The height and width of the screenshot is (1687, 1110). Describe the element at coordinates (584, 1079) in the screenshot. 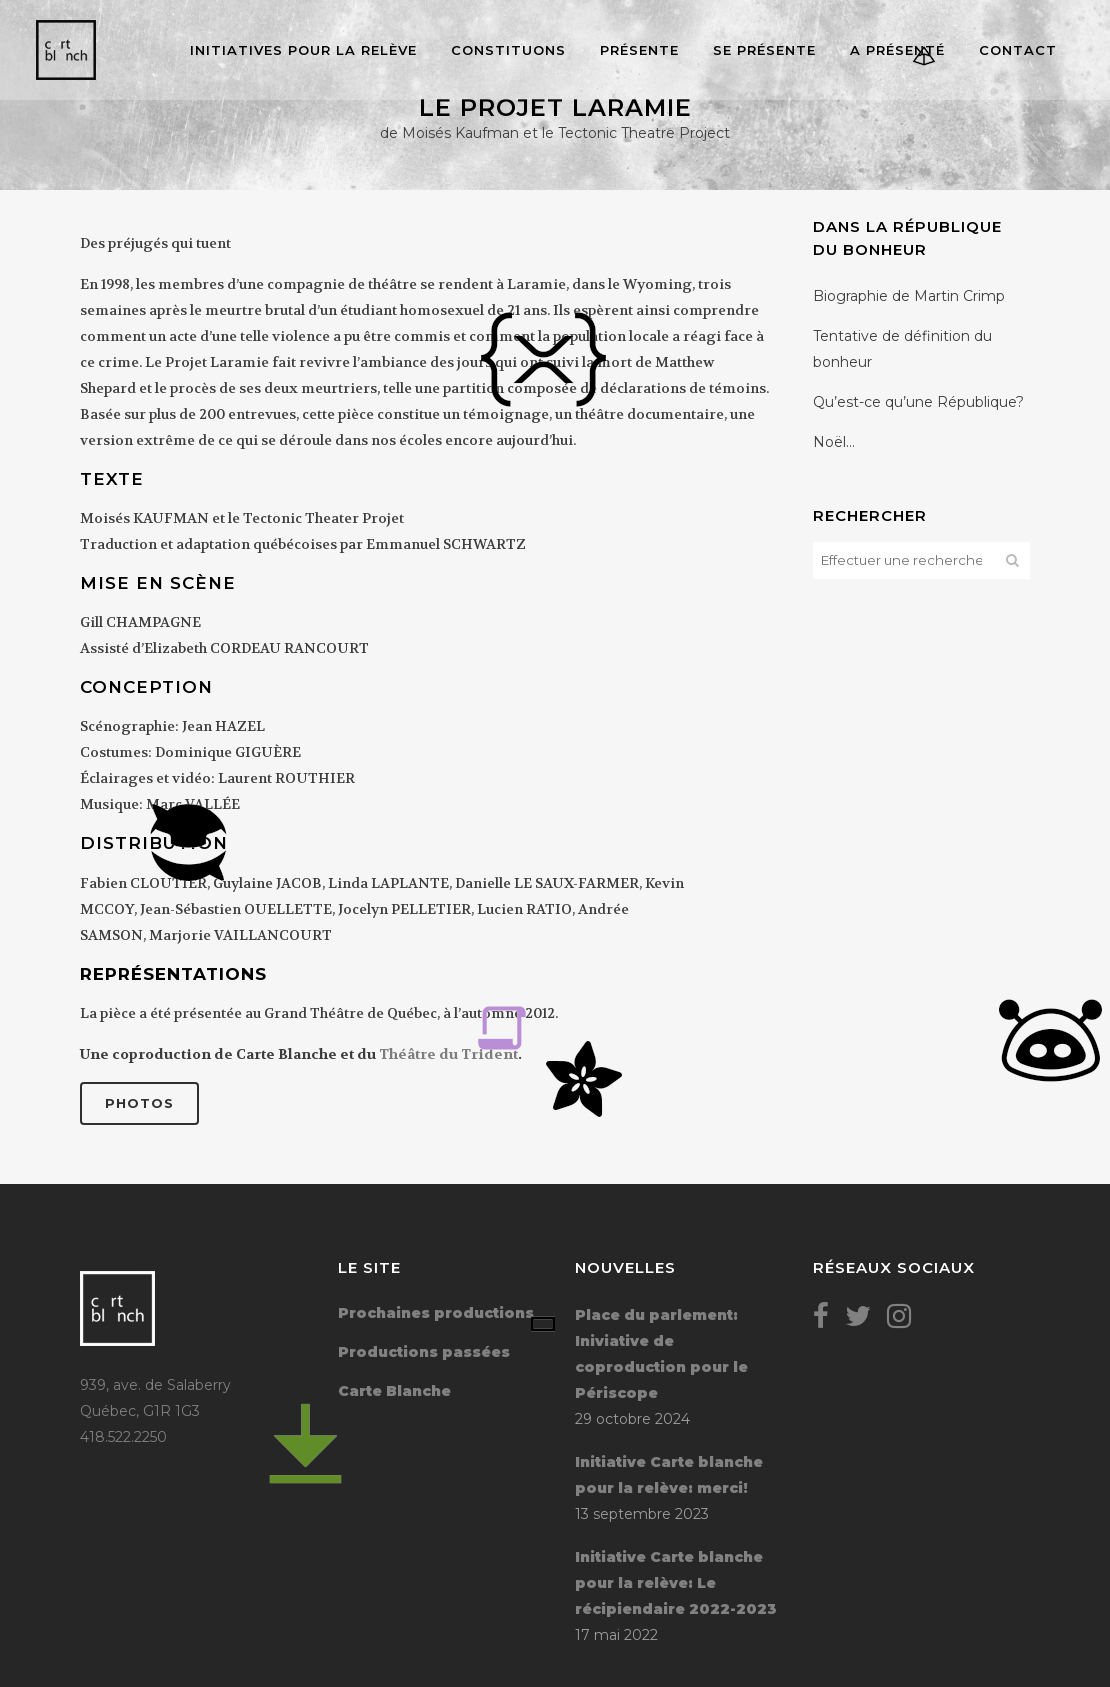

I see `visit the Adafruit website or store` at that location.